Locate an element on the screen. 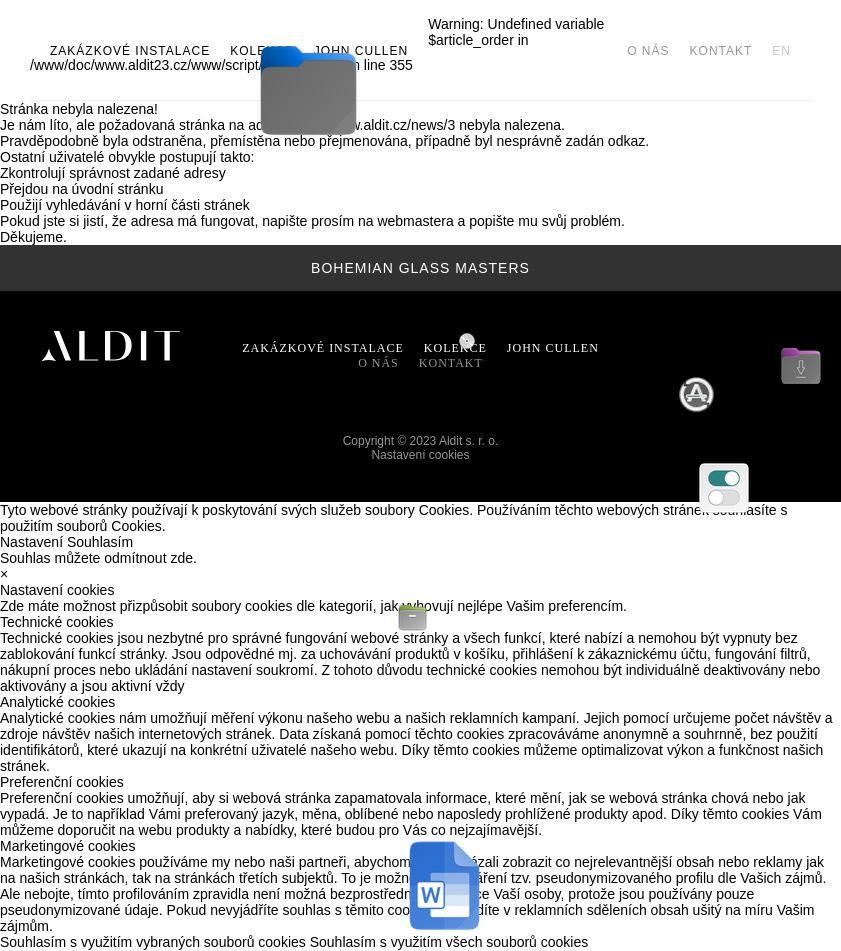  indicates a CD-RW (rewritable disc) drive or device is located at coordinates (467, 341).